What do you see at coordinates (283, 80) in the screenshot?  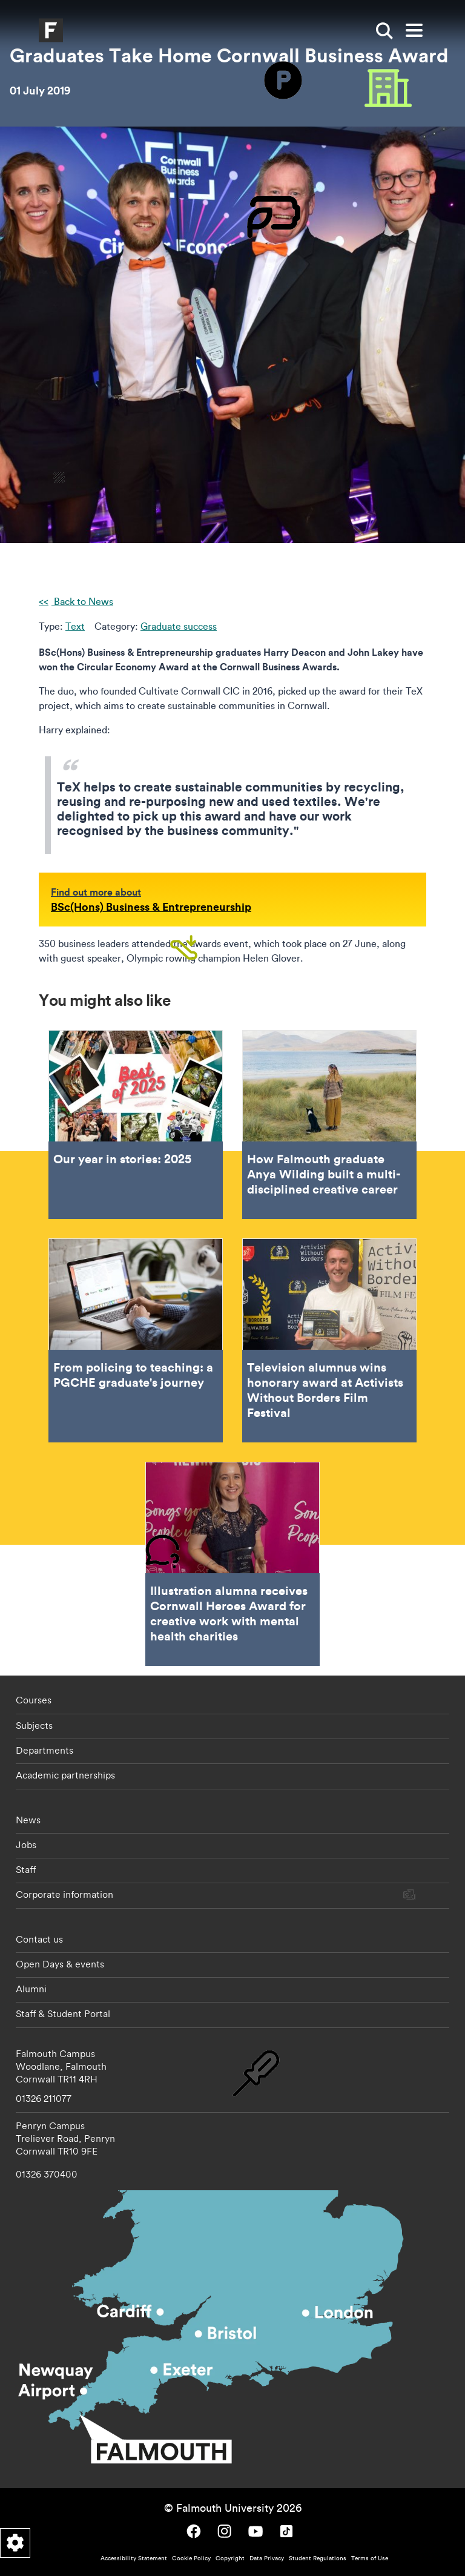 I see `find nearby parking locations` at bounding box center [283, 80].